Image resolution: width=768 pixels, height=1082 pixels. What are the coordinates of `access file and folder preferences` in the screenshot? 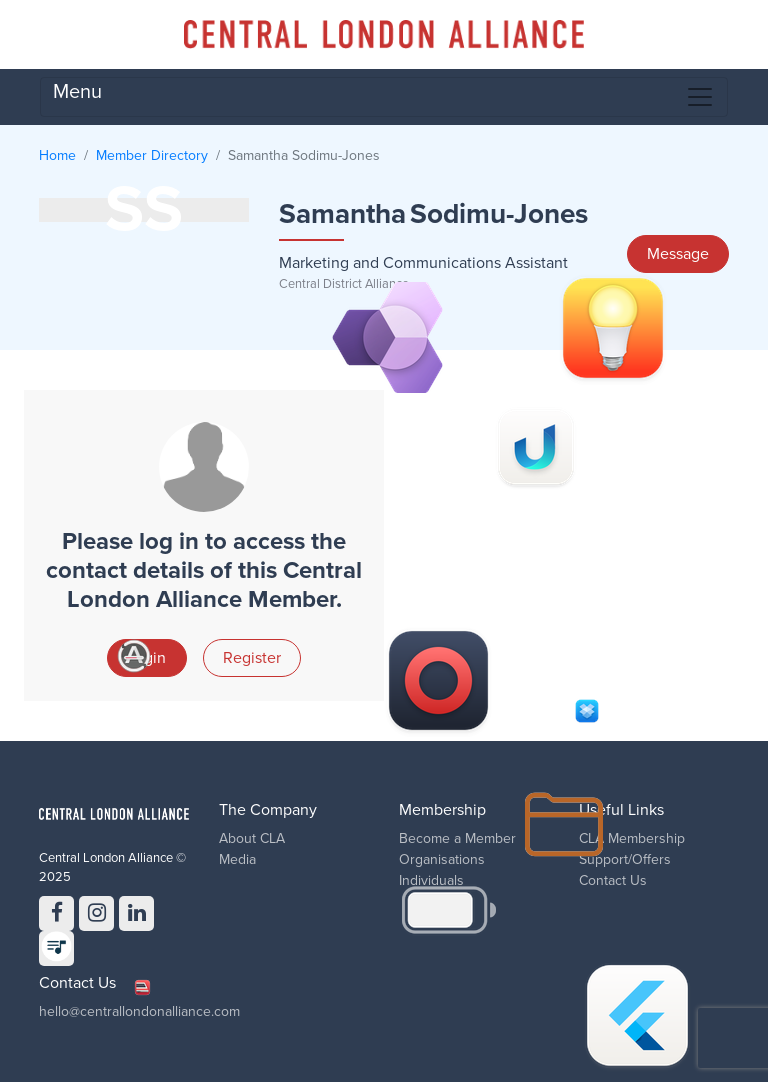 It's located at (564, 822).